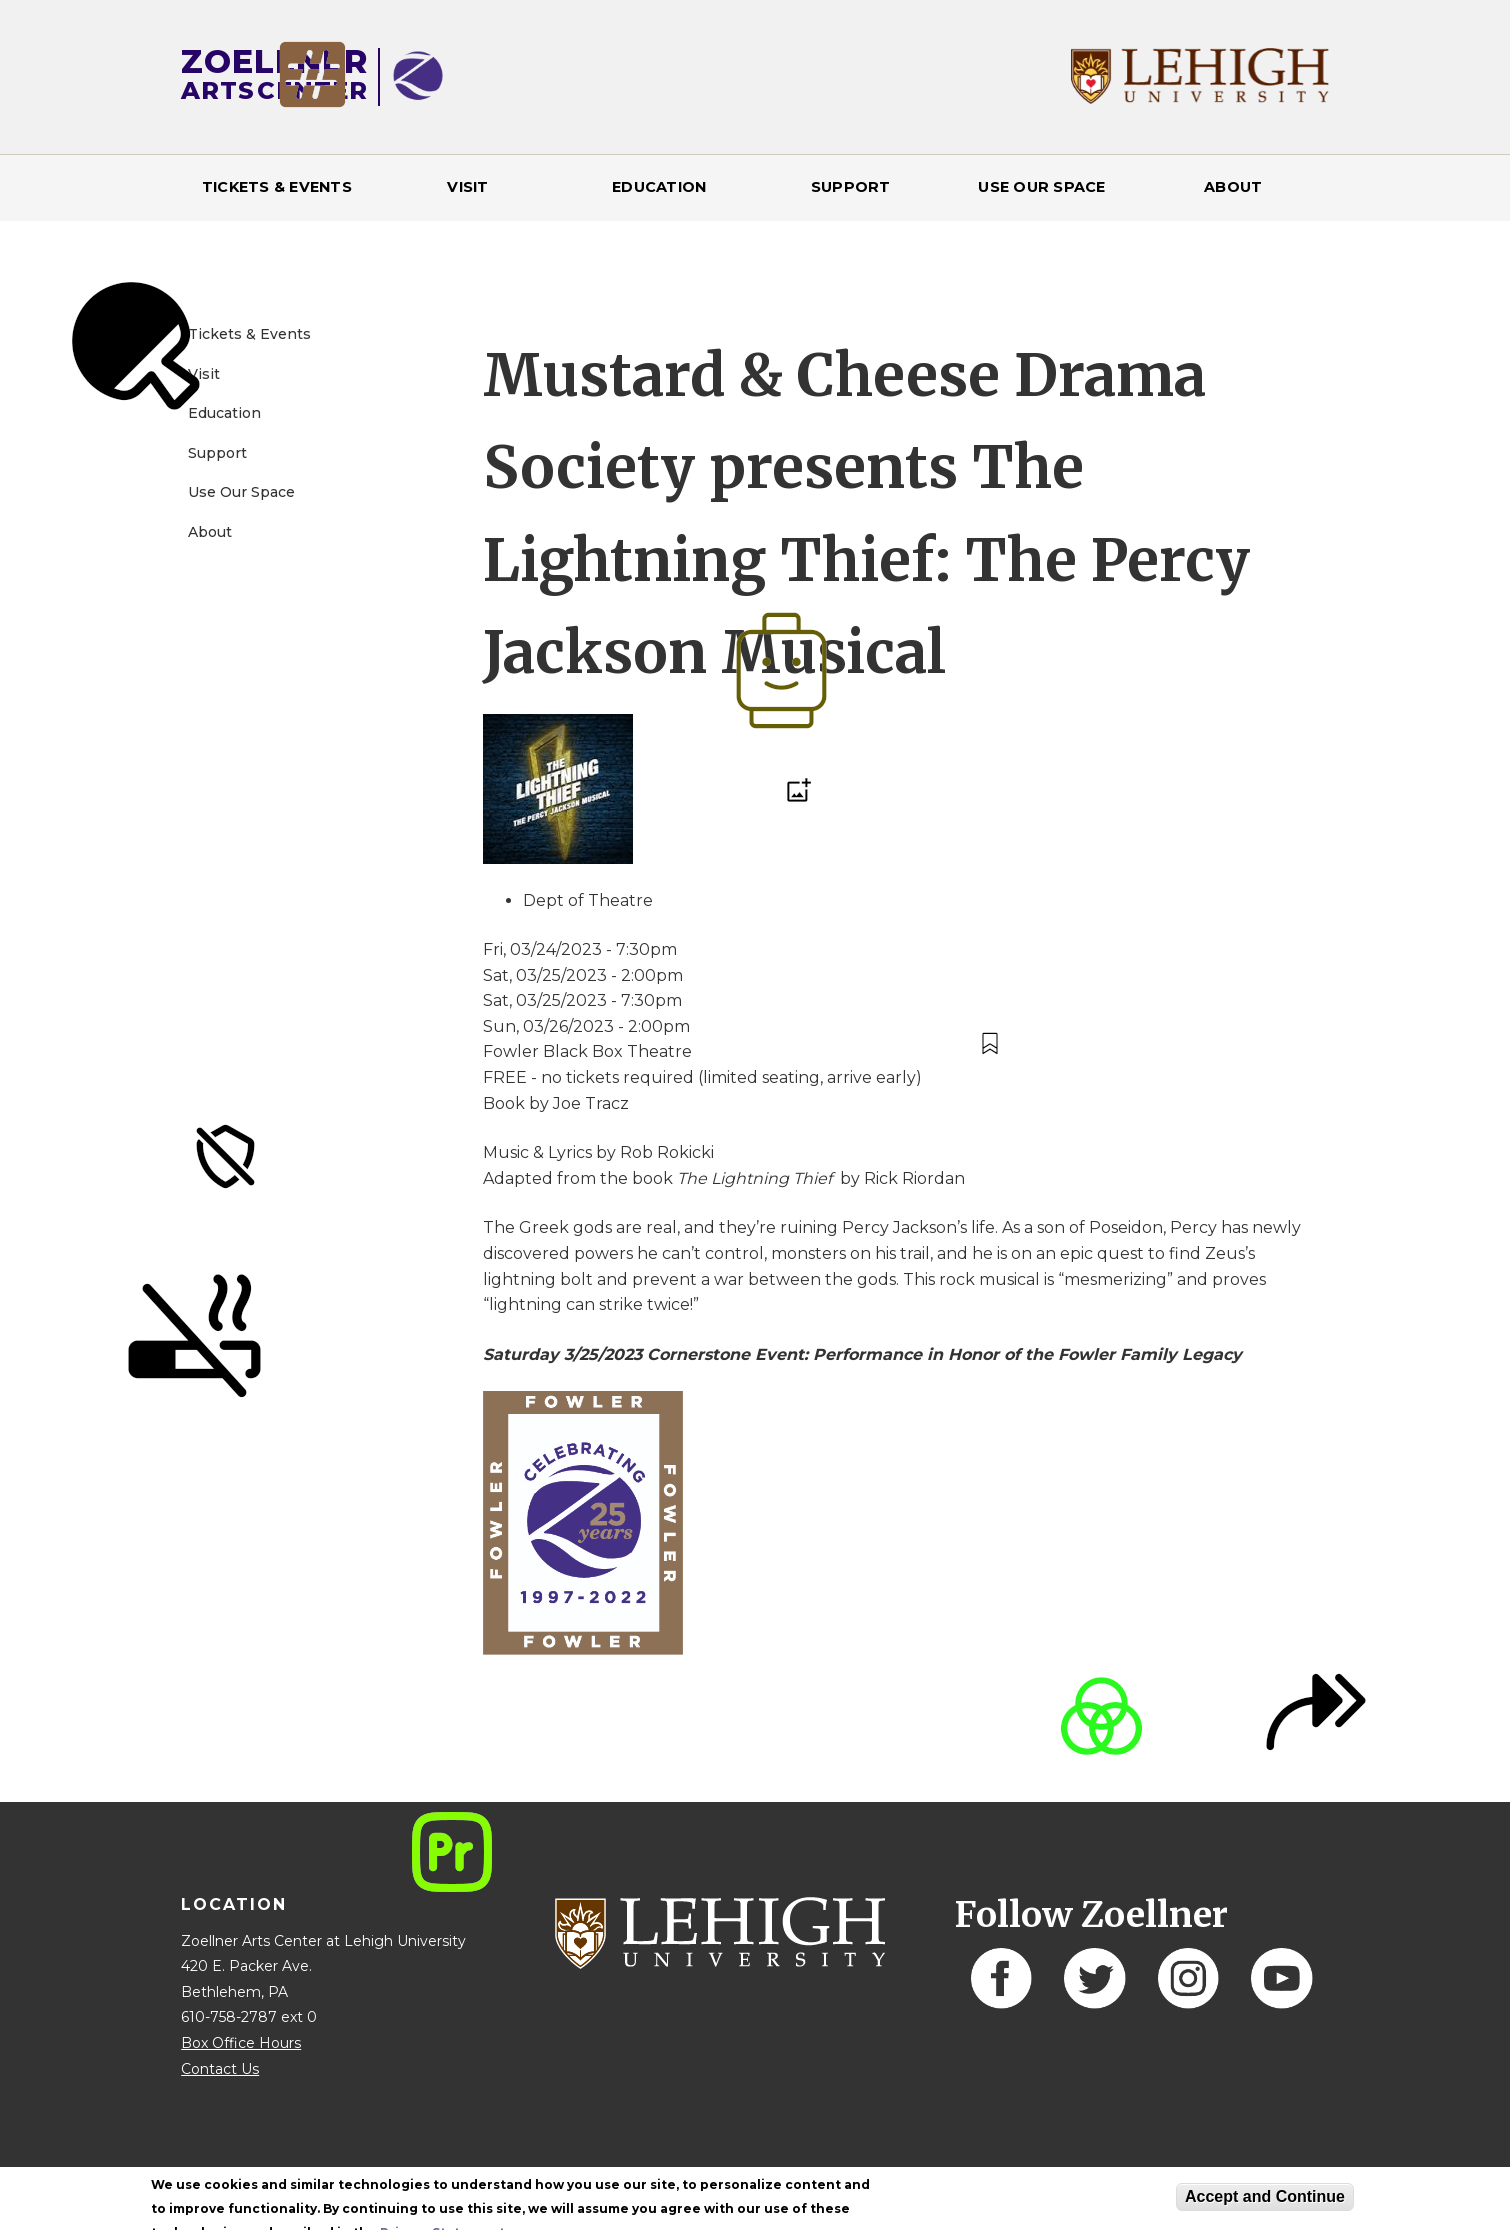 This screenshot has height=2230, width=1510. I want to click on access ping pong or table tennis game, so click(133, 343).